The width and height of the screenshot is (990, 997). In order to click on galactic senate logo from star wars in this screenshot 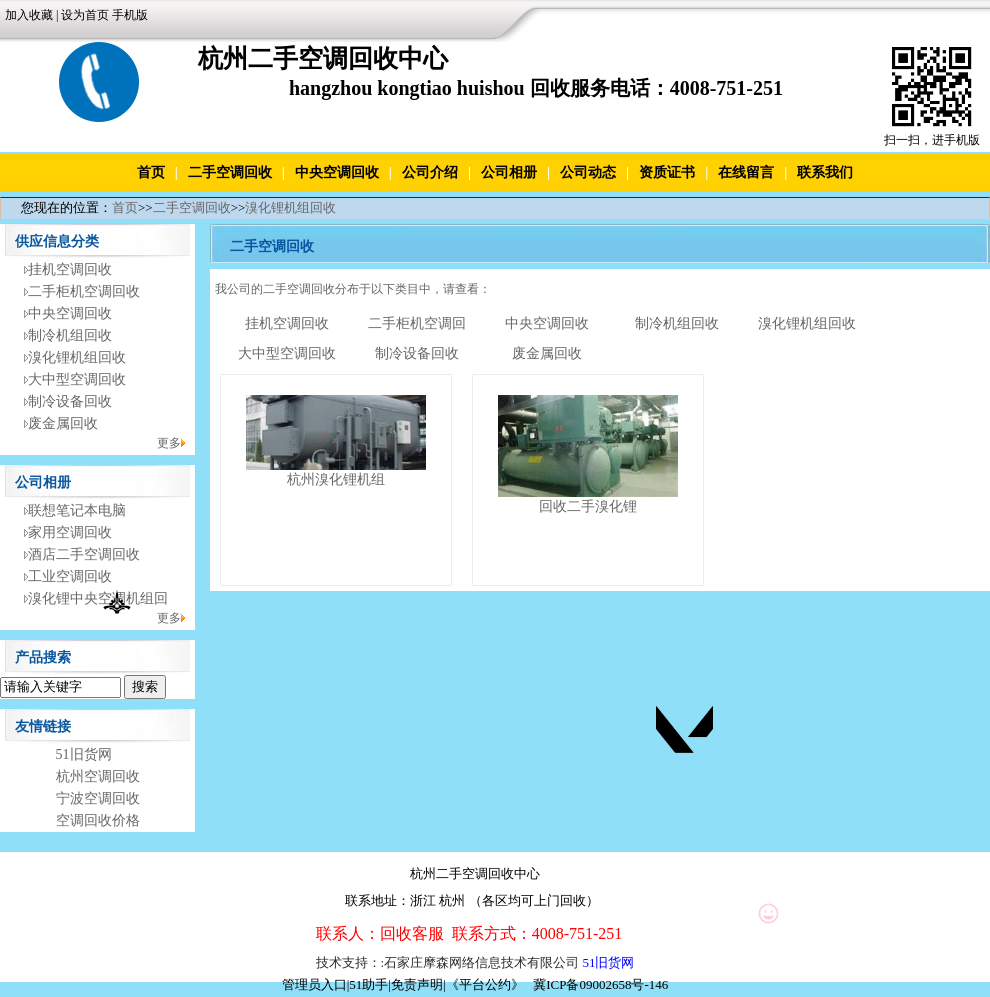, I will do `click(117, 602)`.